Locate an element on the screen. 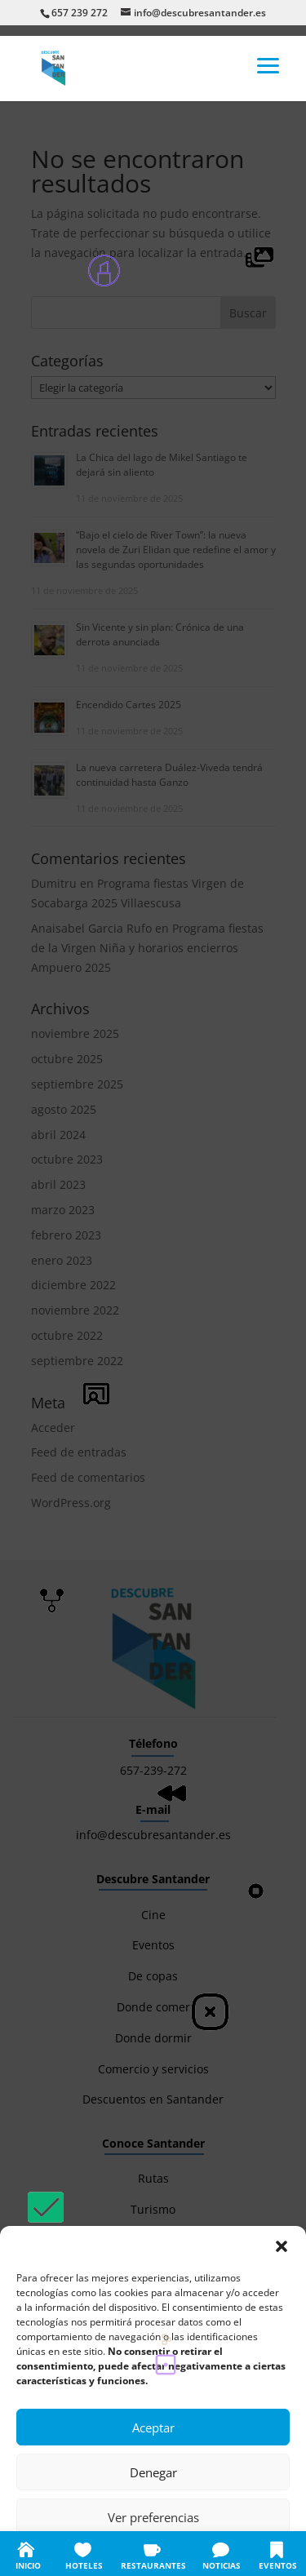  open replit coding environment is located at coordinates (166, 2339).